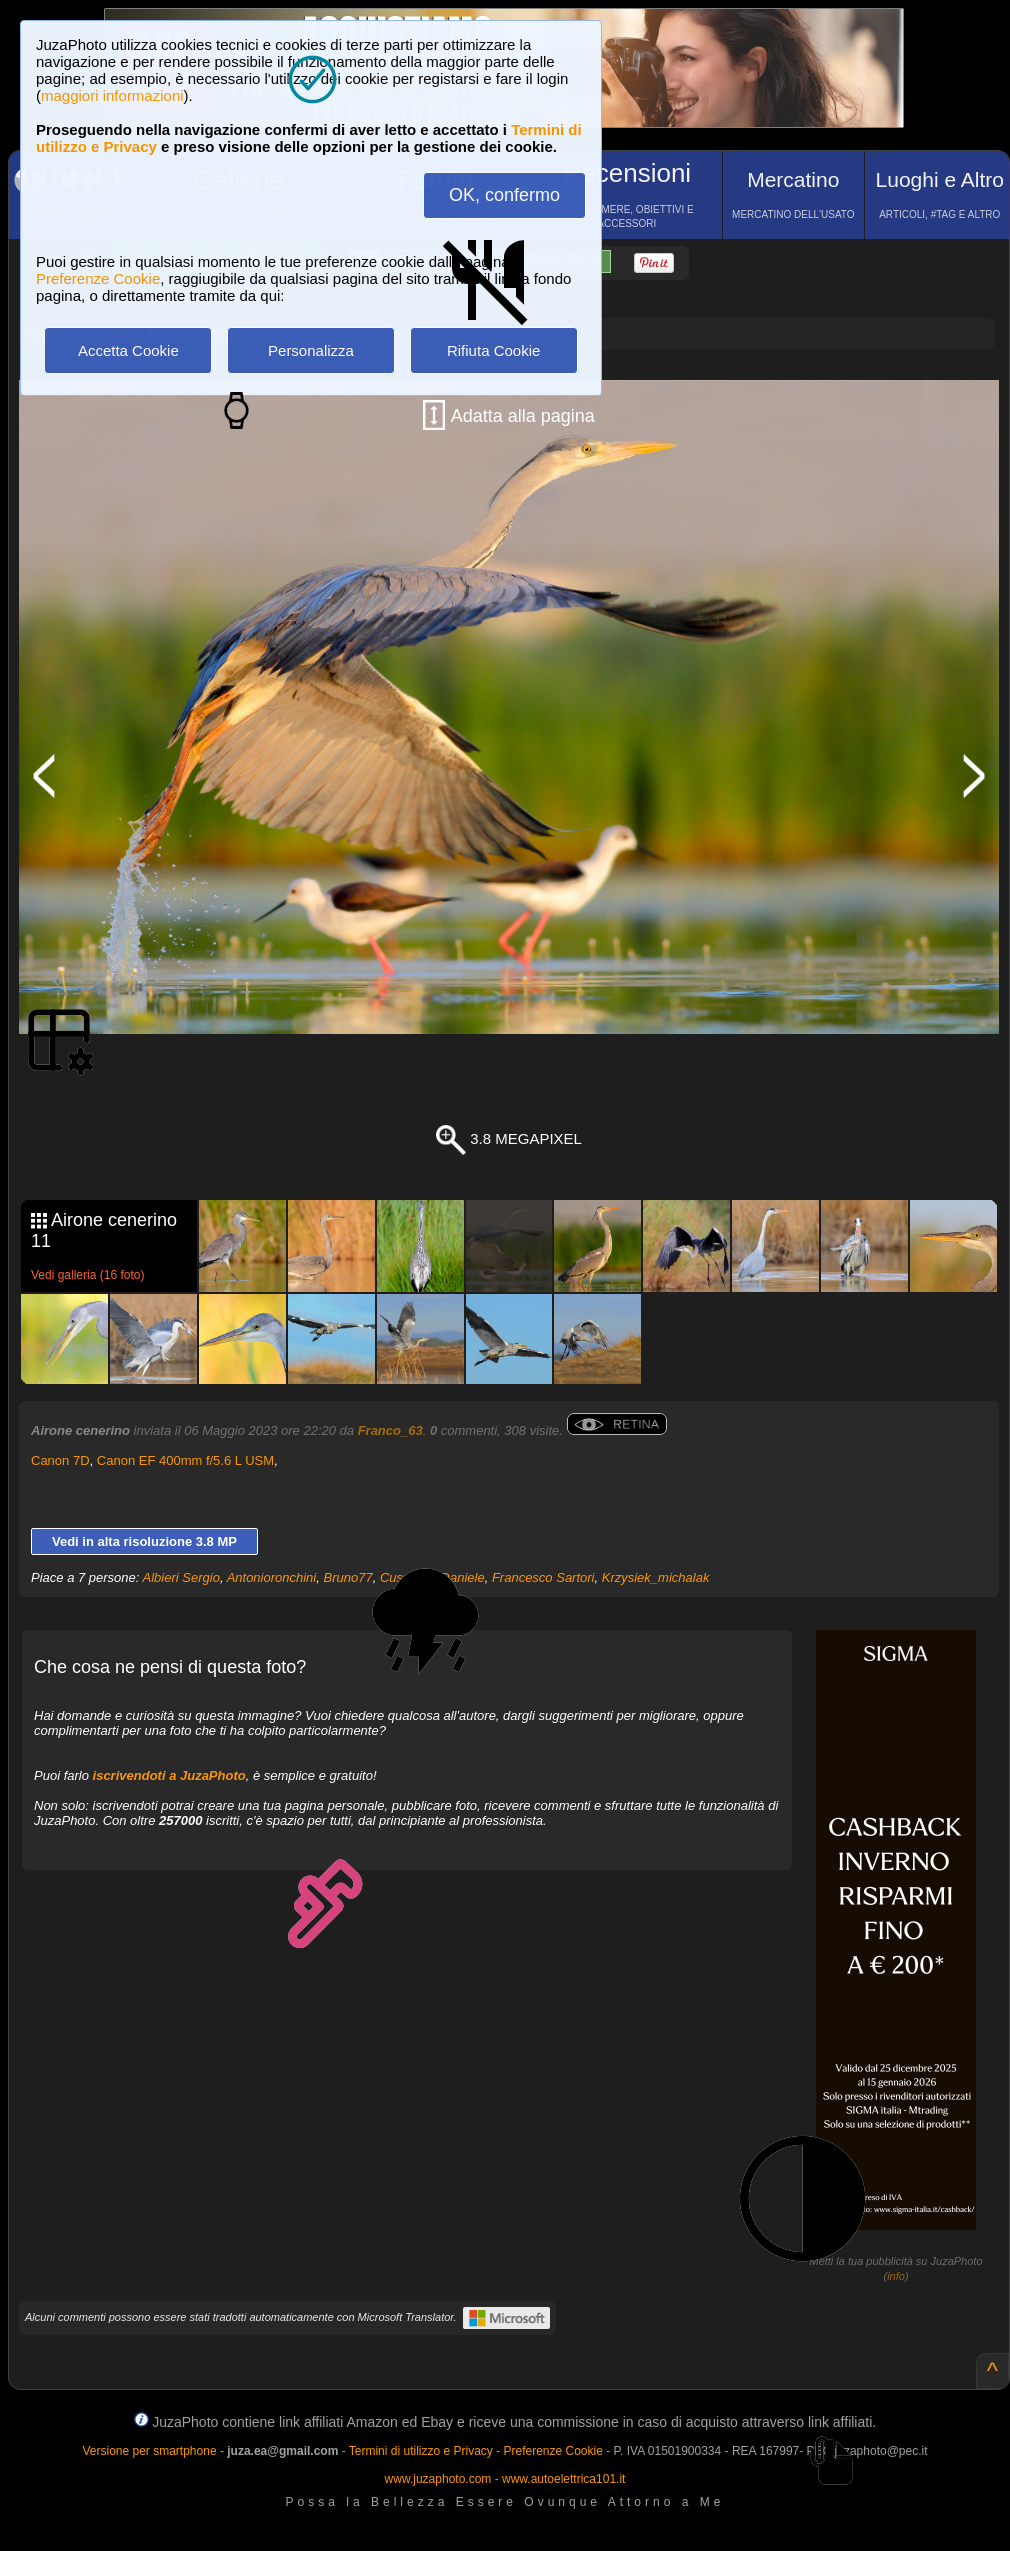  What do you see at coordinates (488, 280) in the screenshot?
I see `indicates no food or meals available` at bounding box center [488, 280].